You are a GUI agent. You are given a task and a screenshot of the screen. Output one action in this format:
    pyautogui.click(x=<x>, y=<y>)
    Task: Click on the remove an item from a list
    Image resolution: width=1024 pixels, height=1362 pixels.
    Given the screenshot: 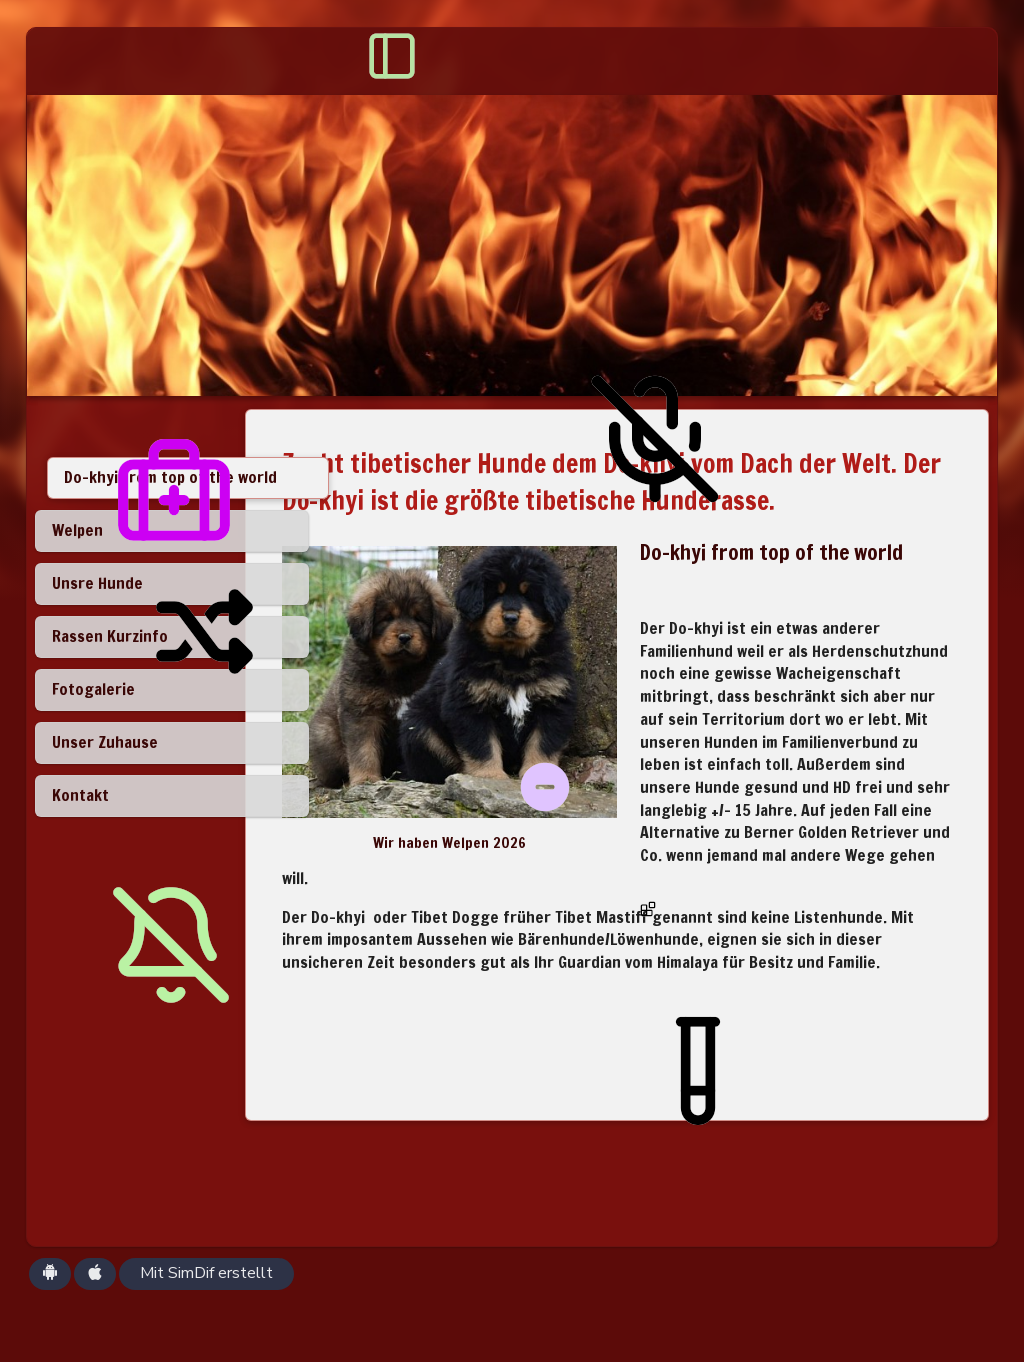 What is the action you would take?
    pyautogui.click(x=545, y=787)
    